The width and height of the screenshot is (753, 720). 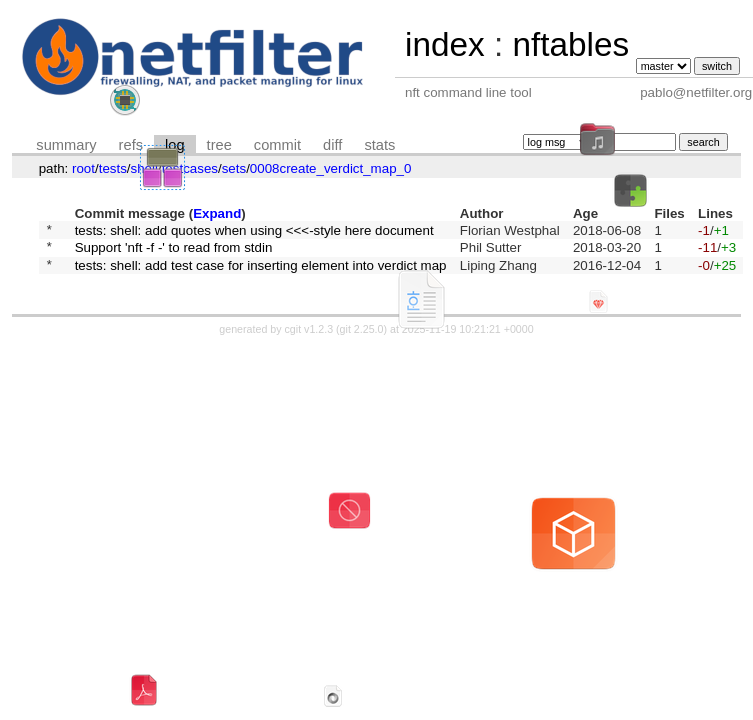 I want to click on open a 3D model file, so click(x=573, y=530).